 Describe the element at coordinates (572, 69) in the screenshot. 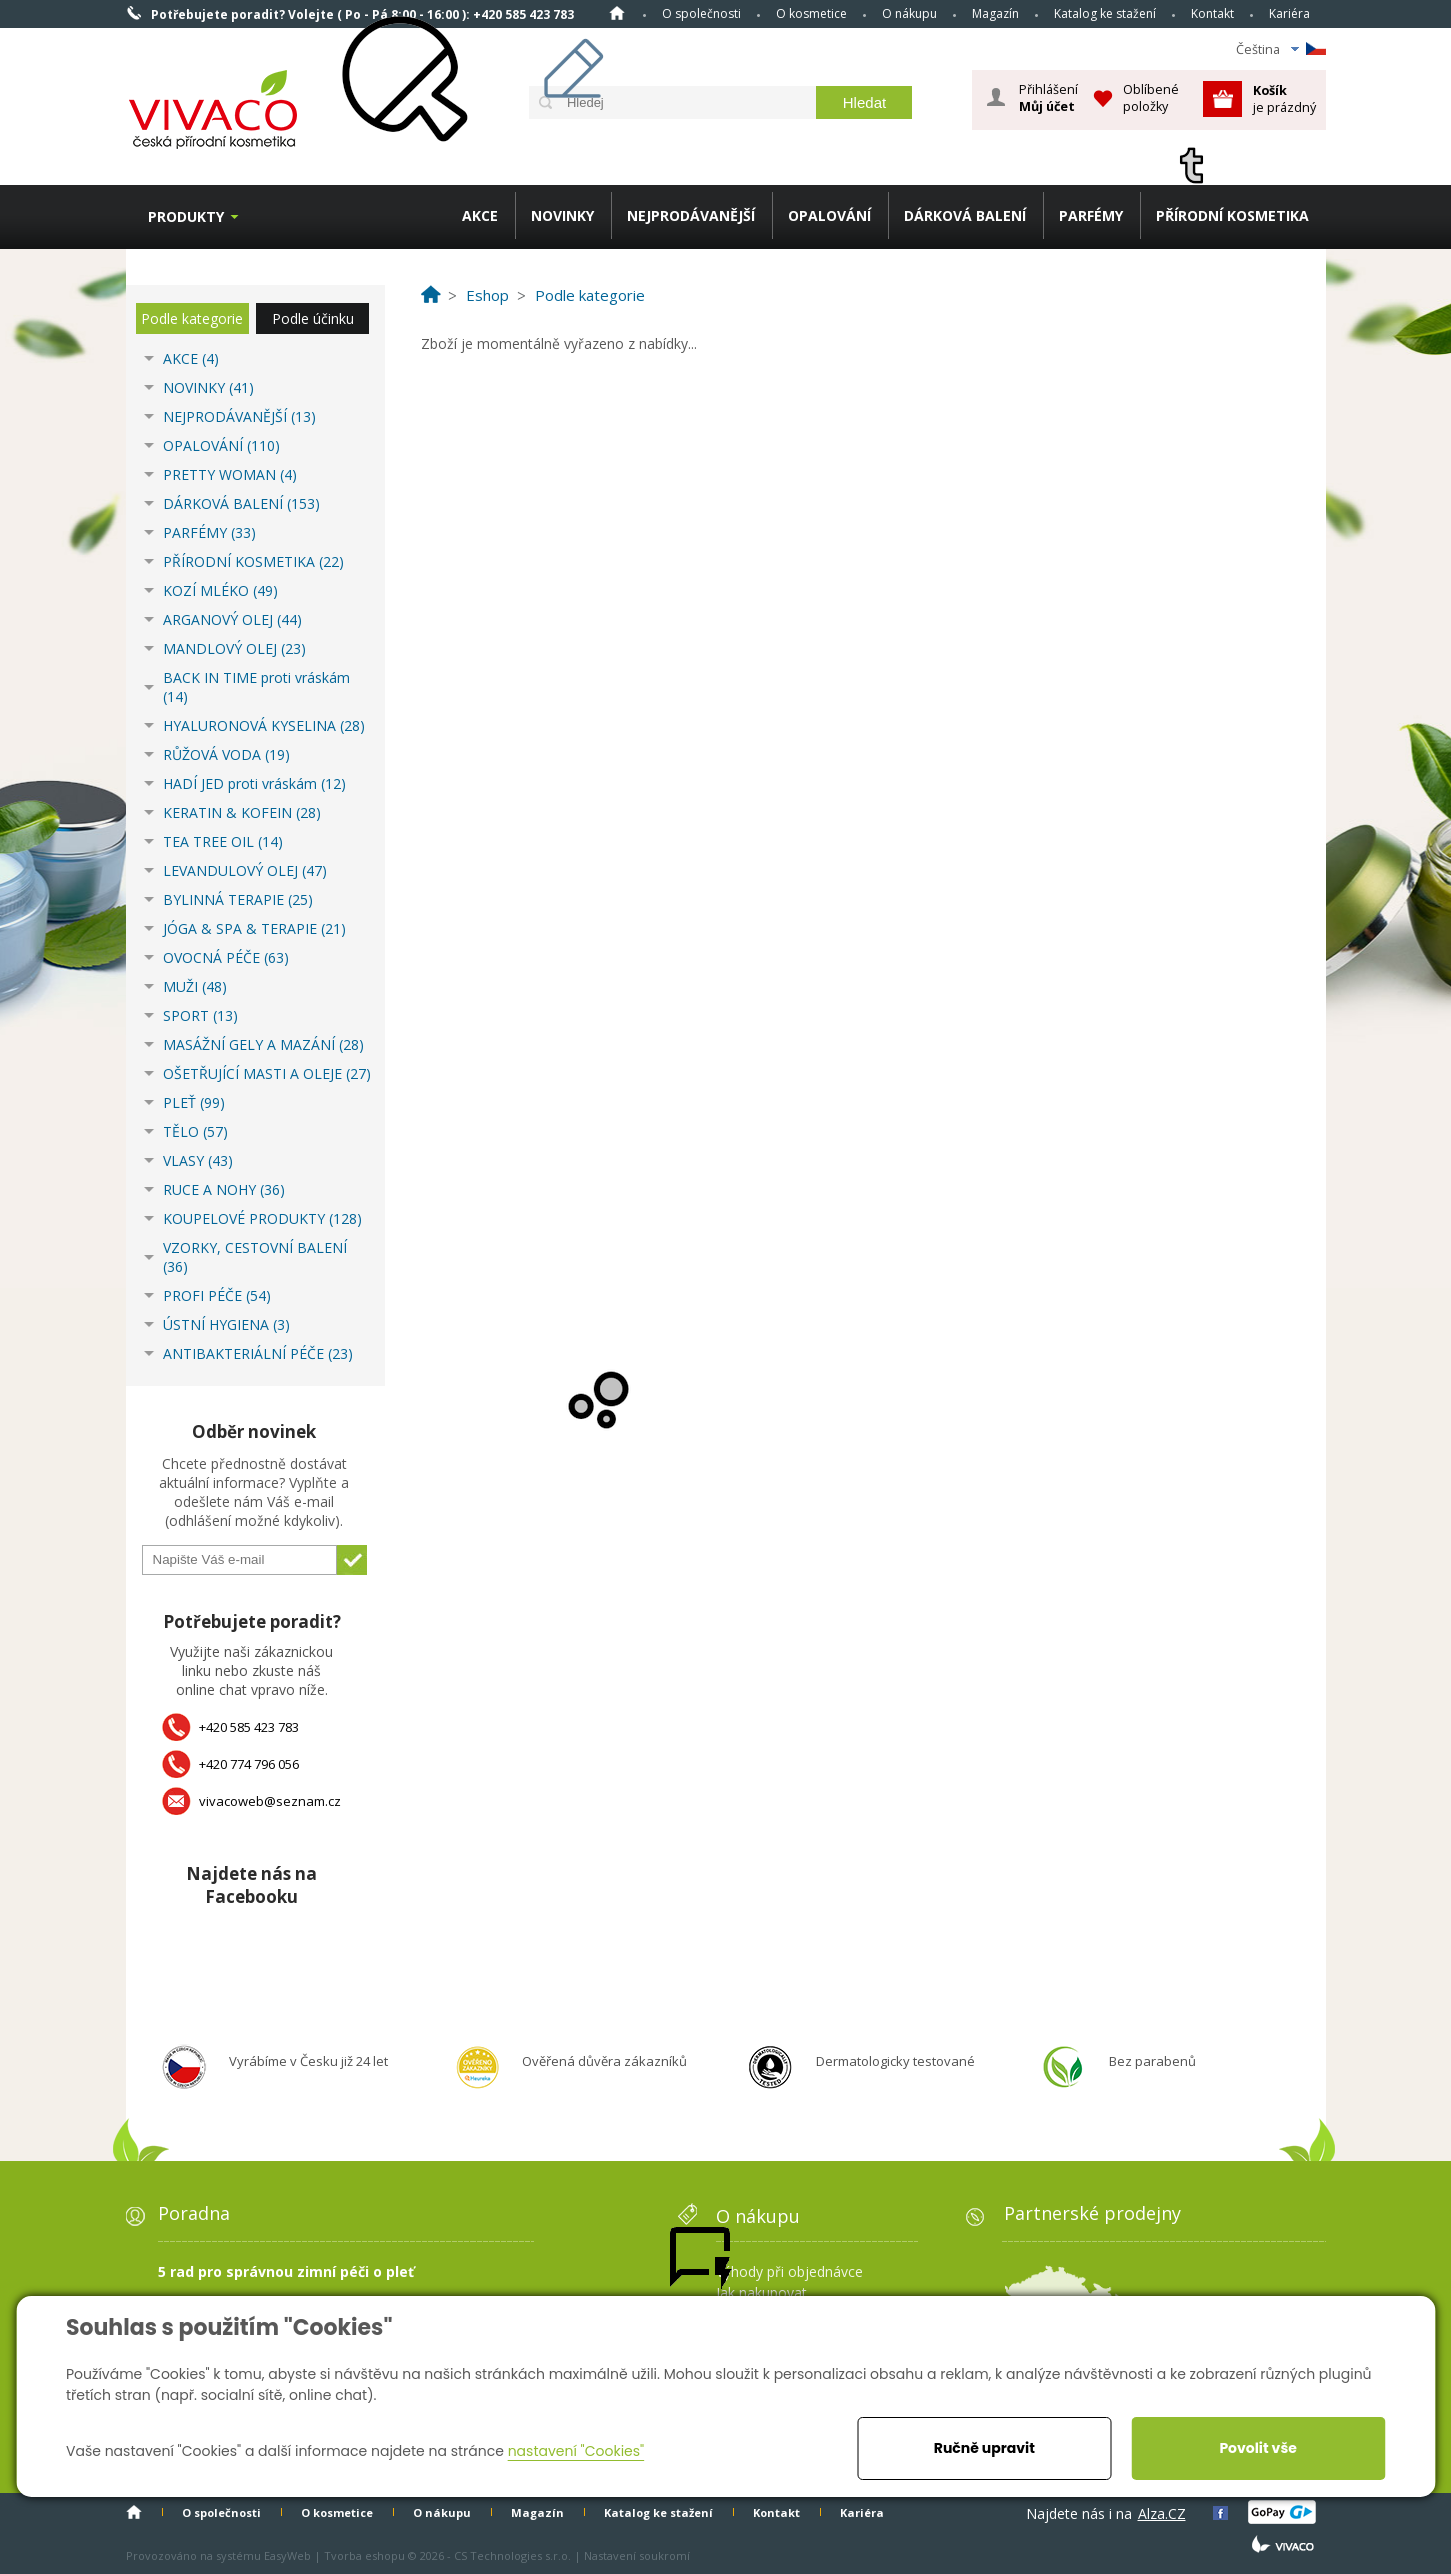

I see `edit content or text` at that location.